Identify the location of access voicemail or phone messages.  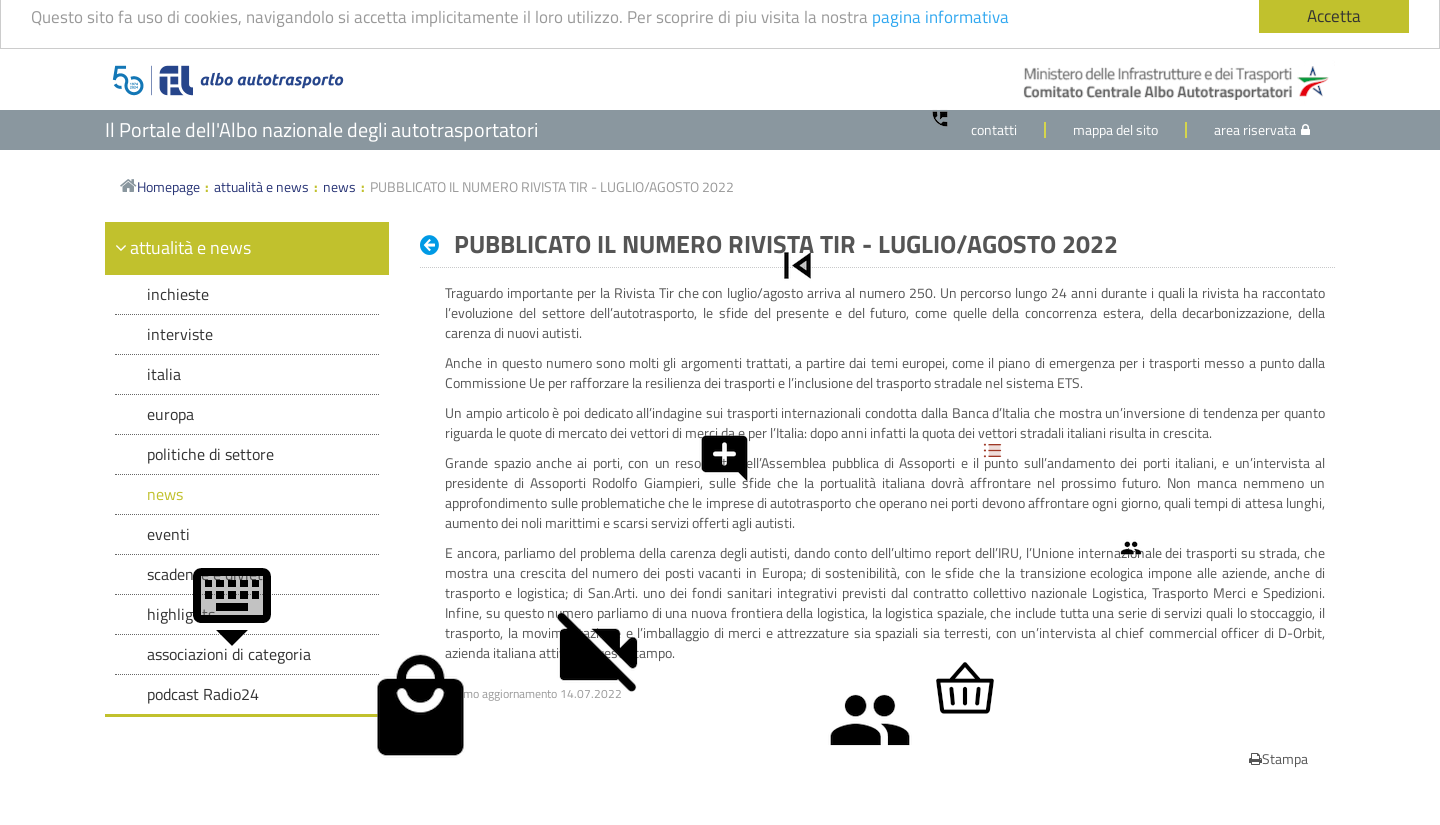
(940, 119).